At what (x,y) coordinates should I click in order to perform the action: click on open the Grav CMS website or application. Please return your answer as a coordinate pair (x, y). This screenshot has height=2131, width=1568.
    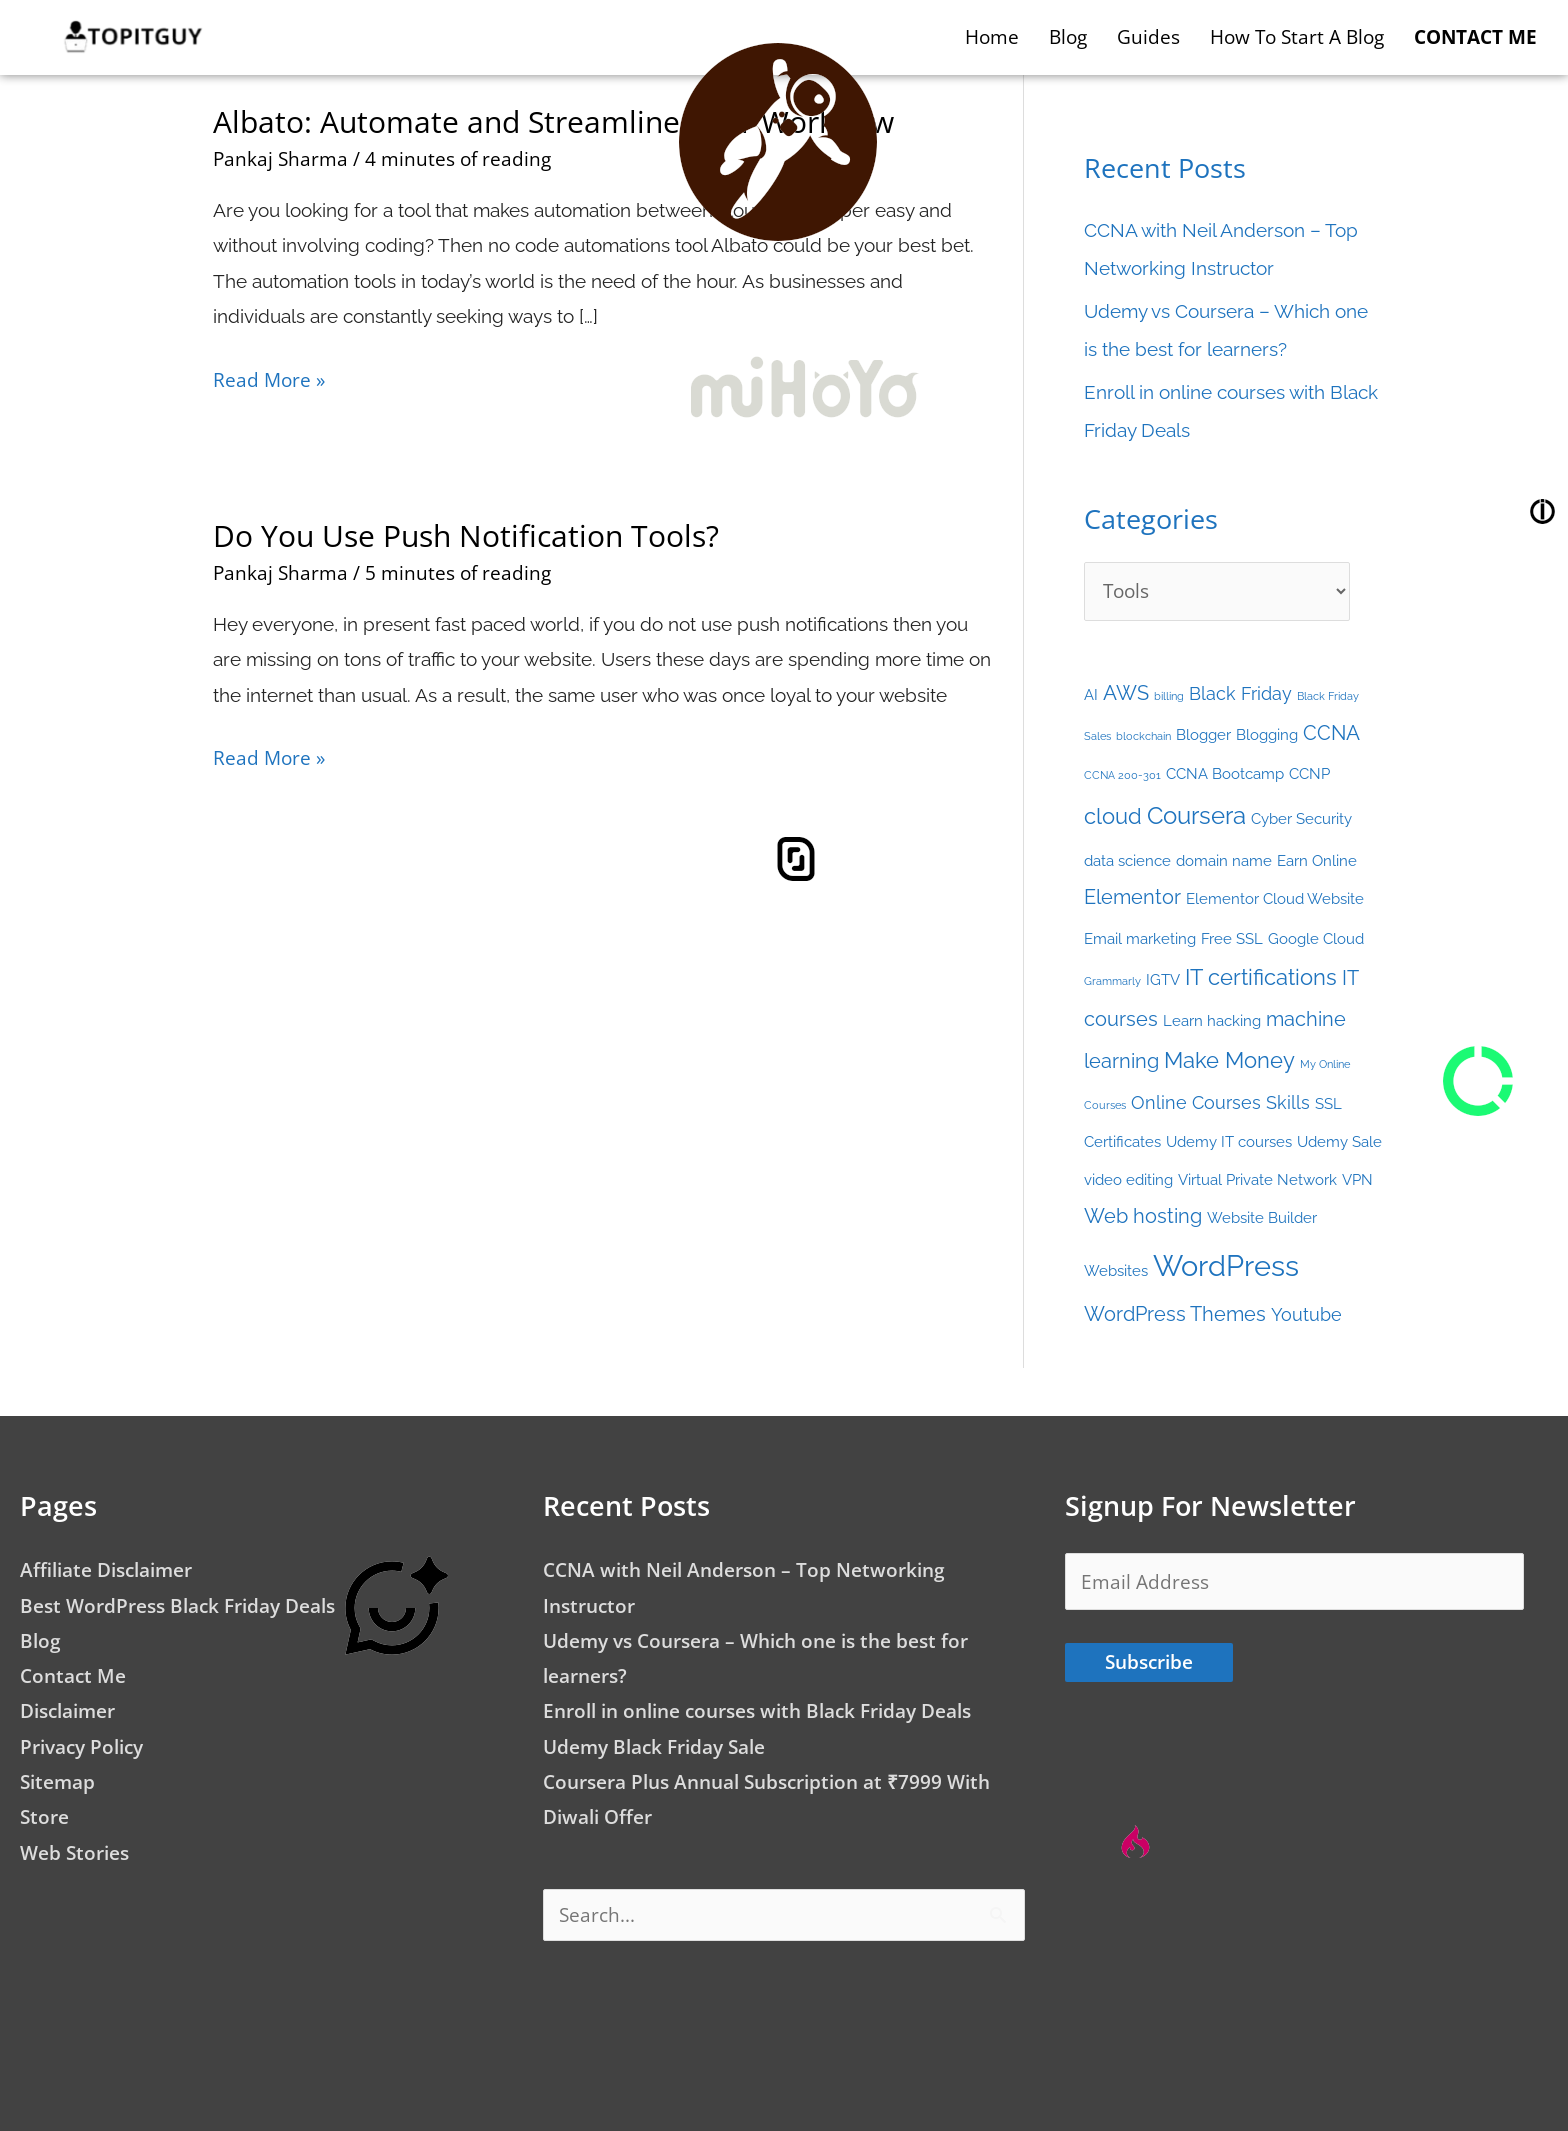
    Looking at the image, I should click on (778, 142).